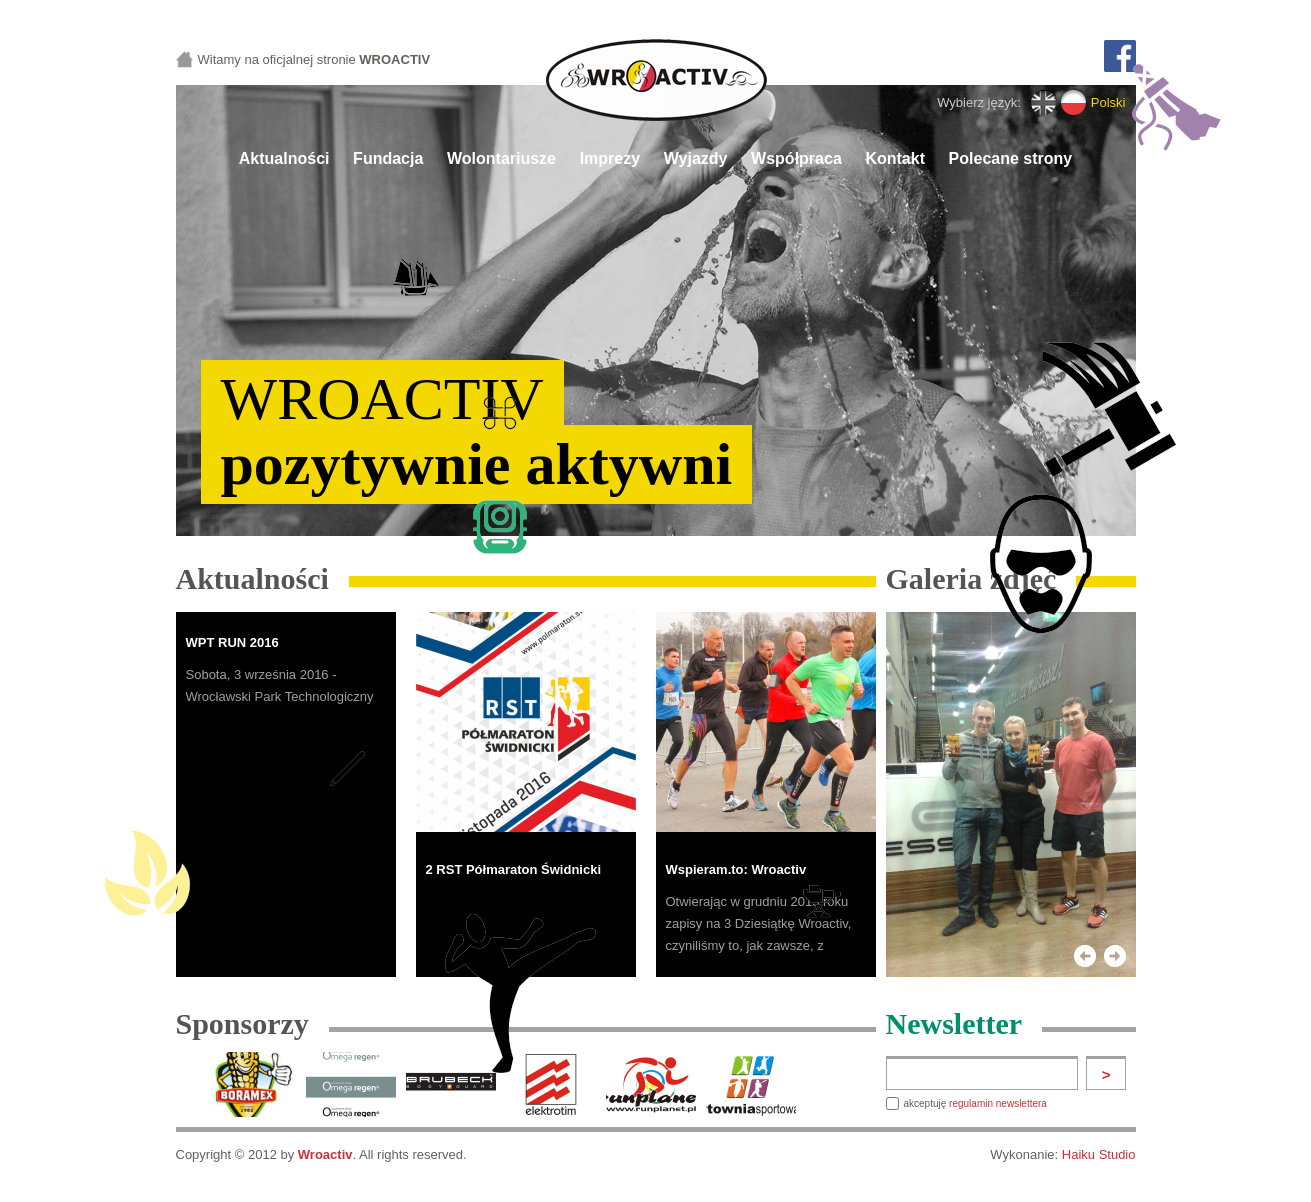  What do you see at coordinates (500, 527) in the screenshot?
I see `open camera or photo capture mode` at bounding box center [500, 527].